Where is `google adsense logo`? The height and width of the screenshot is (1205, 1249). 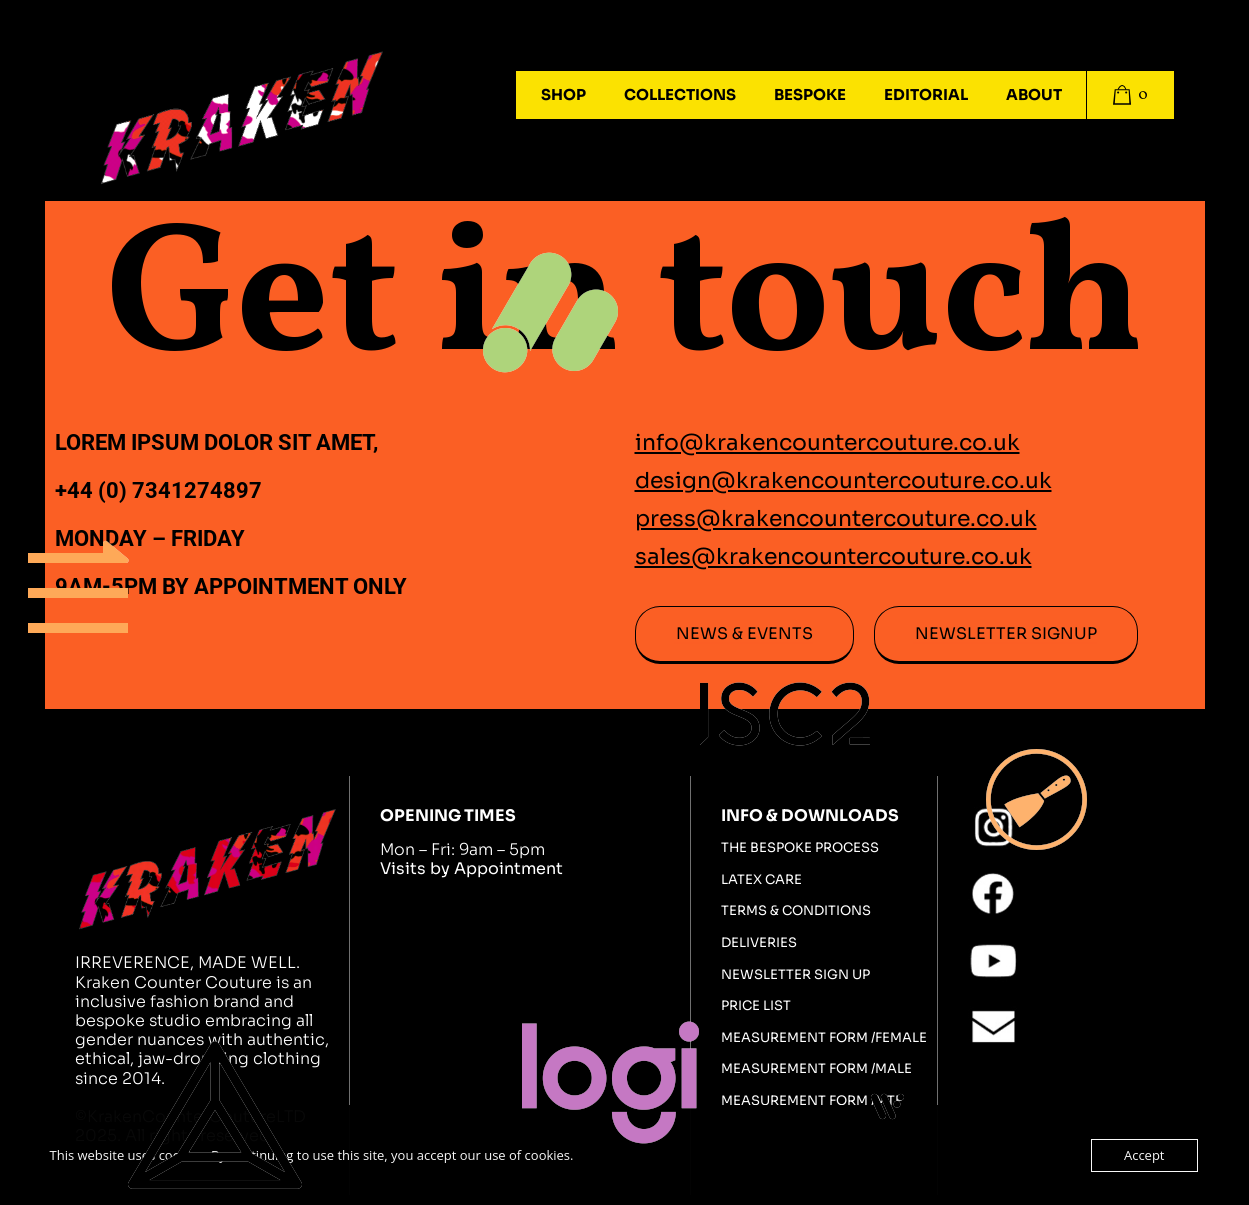 google adsense logo is located at coordinates (550, 312).